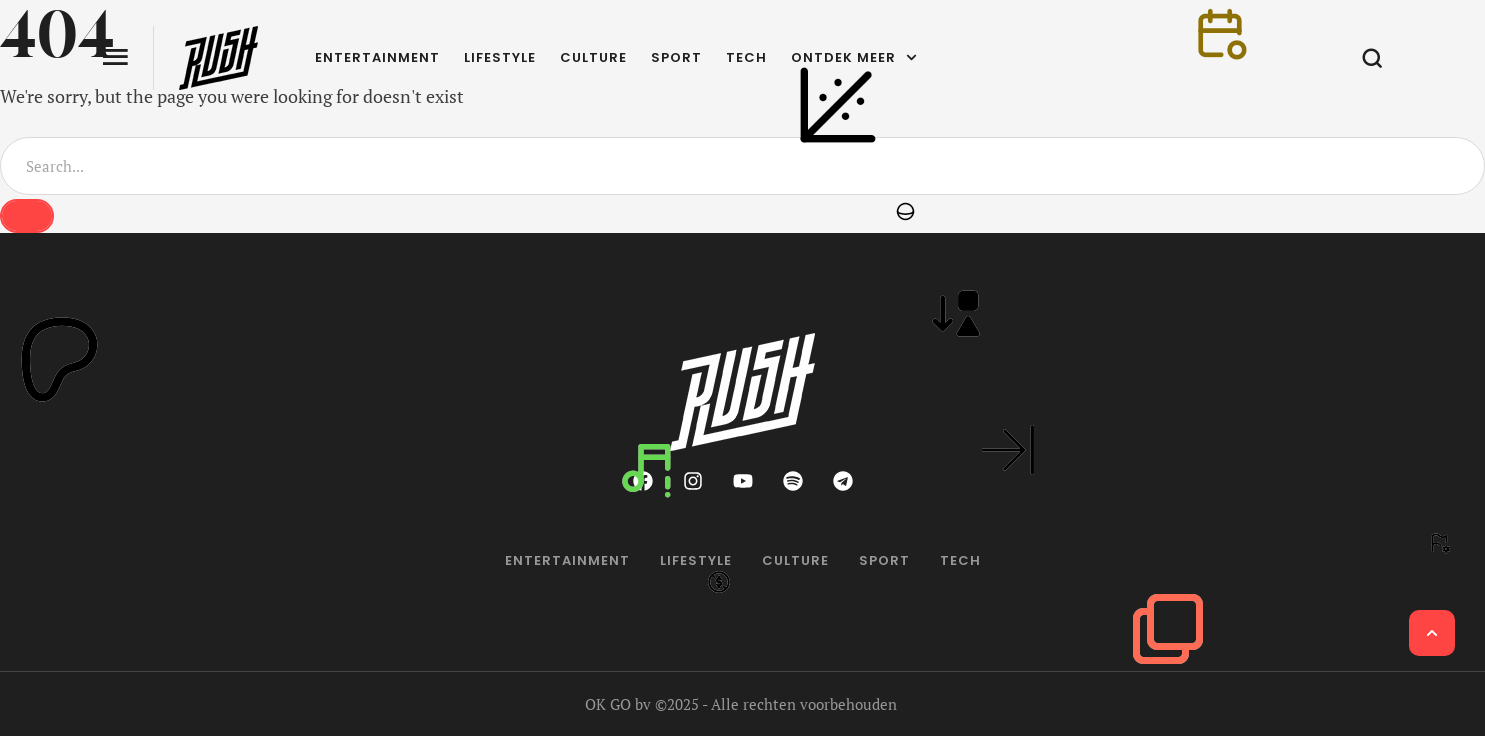 The width and height of the screenshot is (1485, 736). I want to click on go to end or last item, so click(1009, 450).